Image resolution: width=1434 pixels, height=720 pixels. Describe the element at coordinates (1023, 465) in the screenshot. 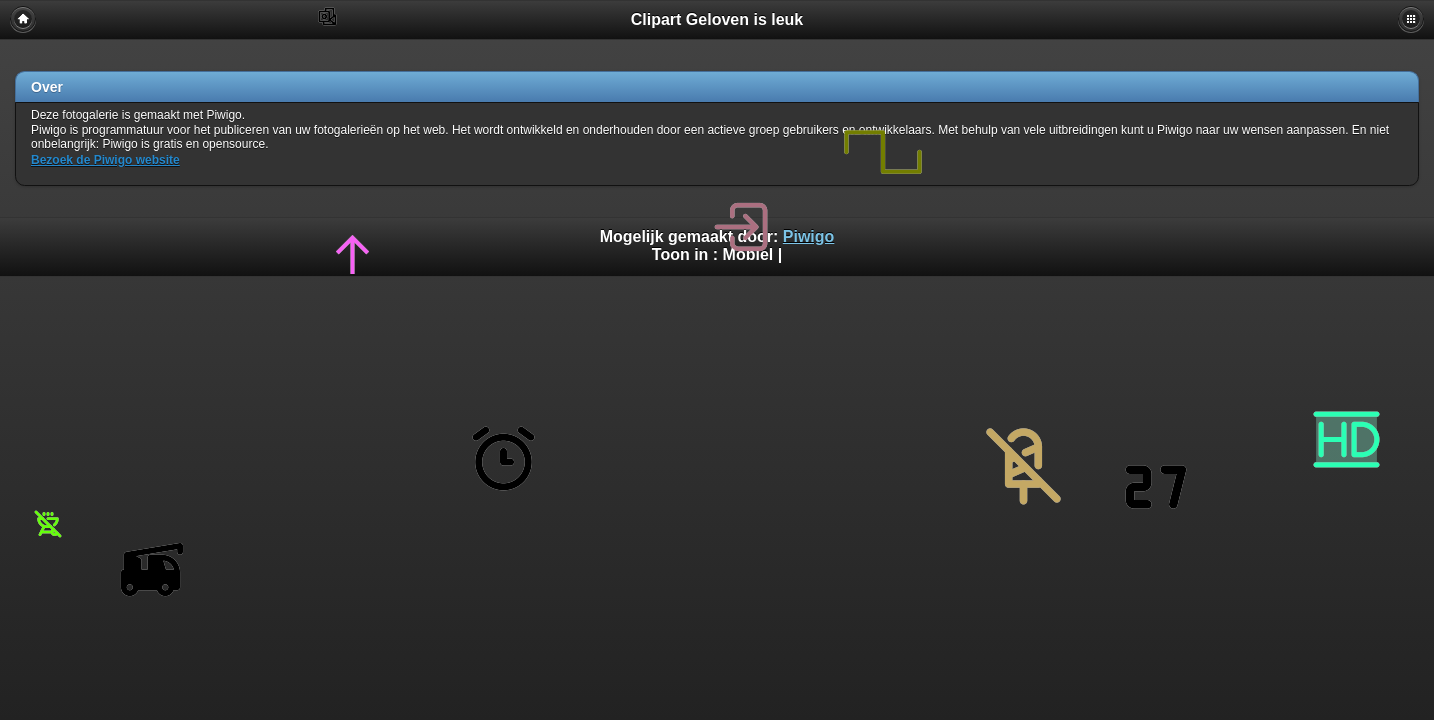

I see `ice cream unavailable or sold out` at that location.